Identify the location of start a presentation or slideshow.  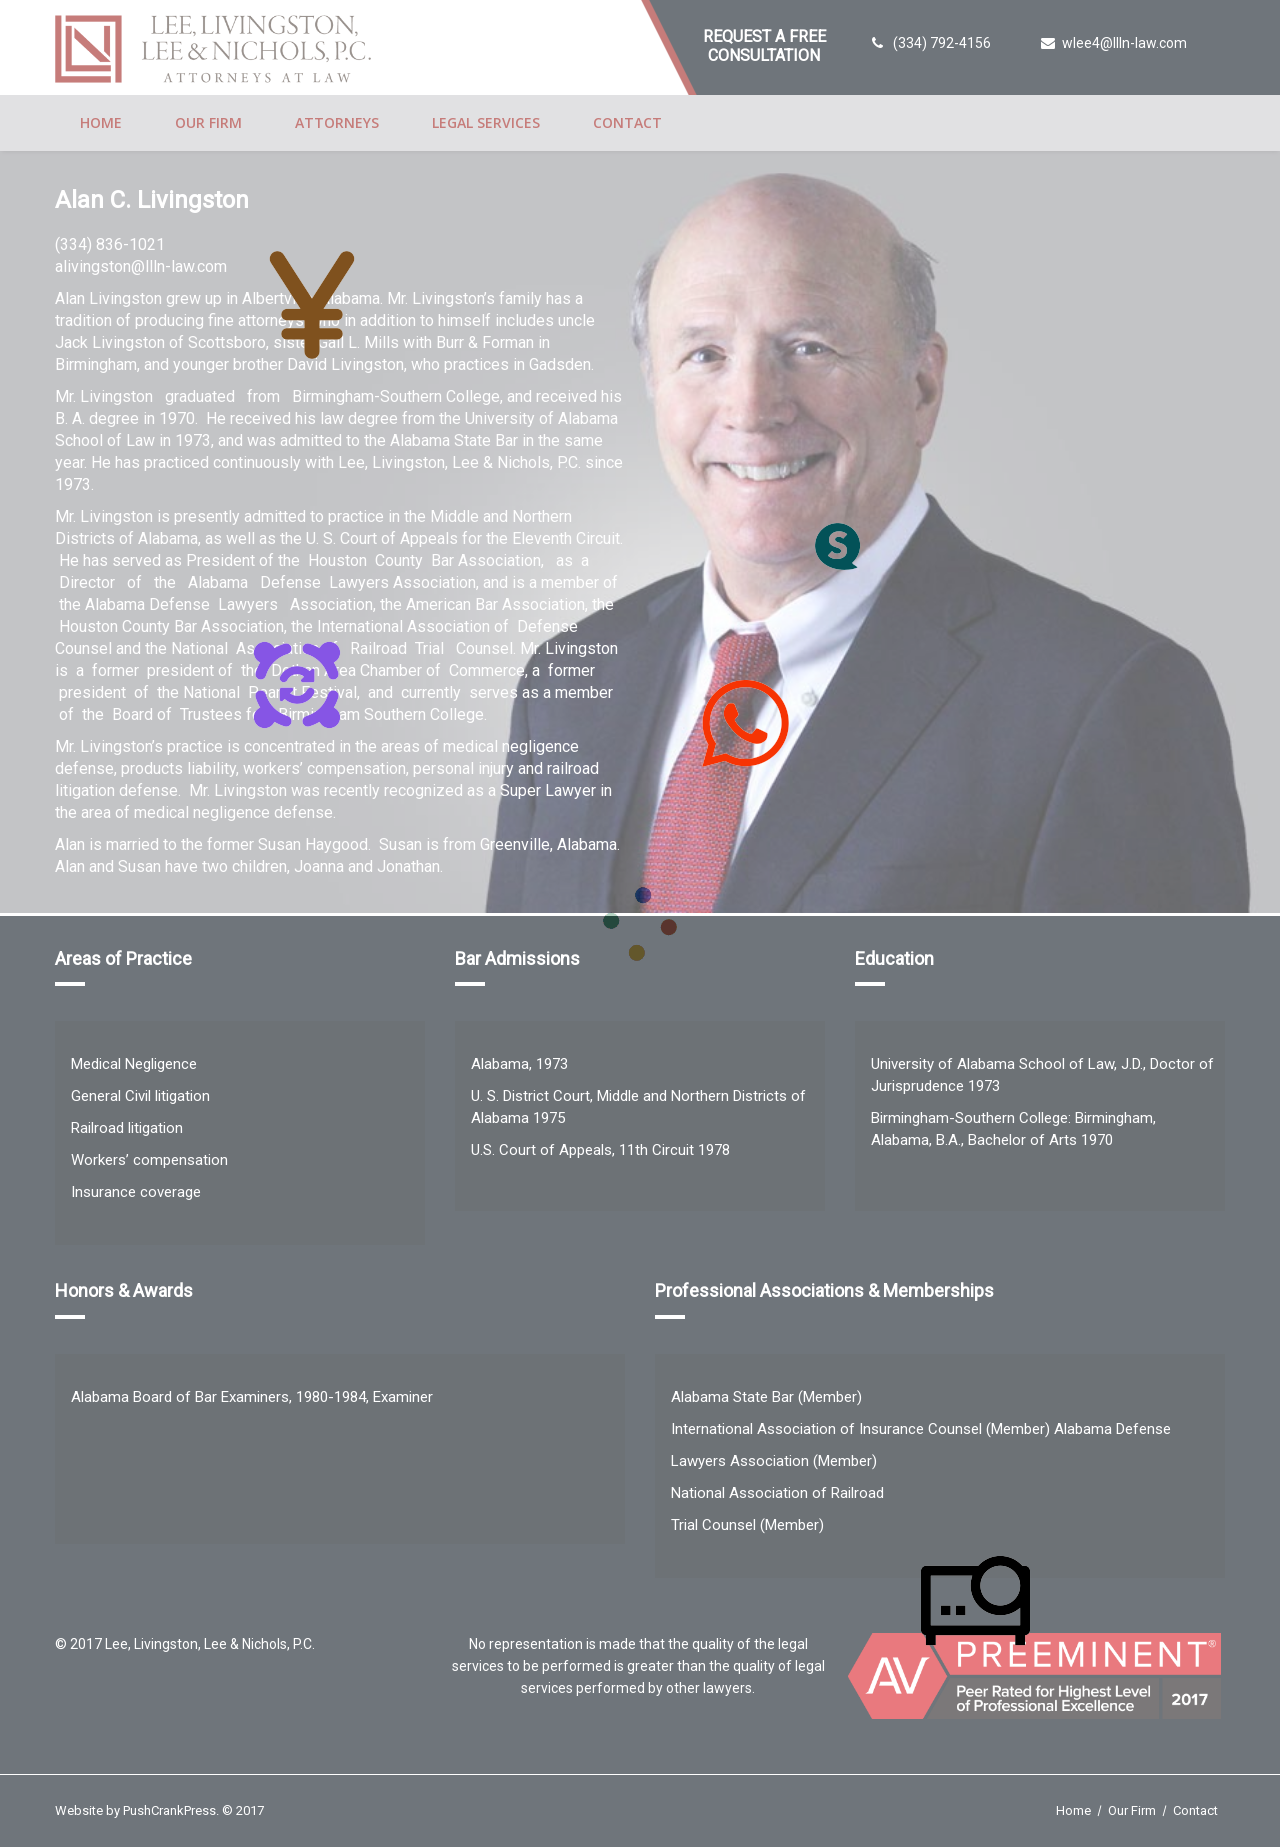
(975, 1600).